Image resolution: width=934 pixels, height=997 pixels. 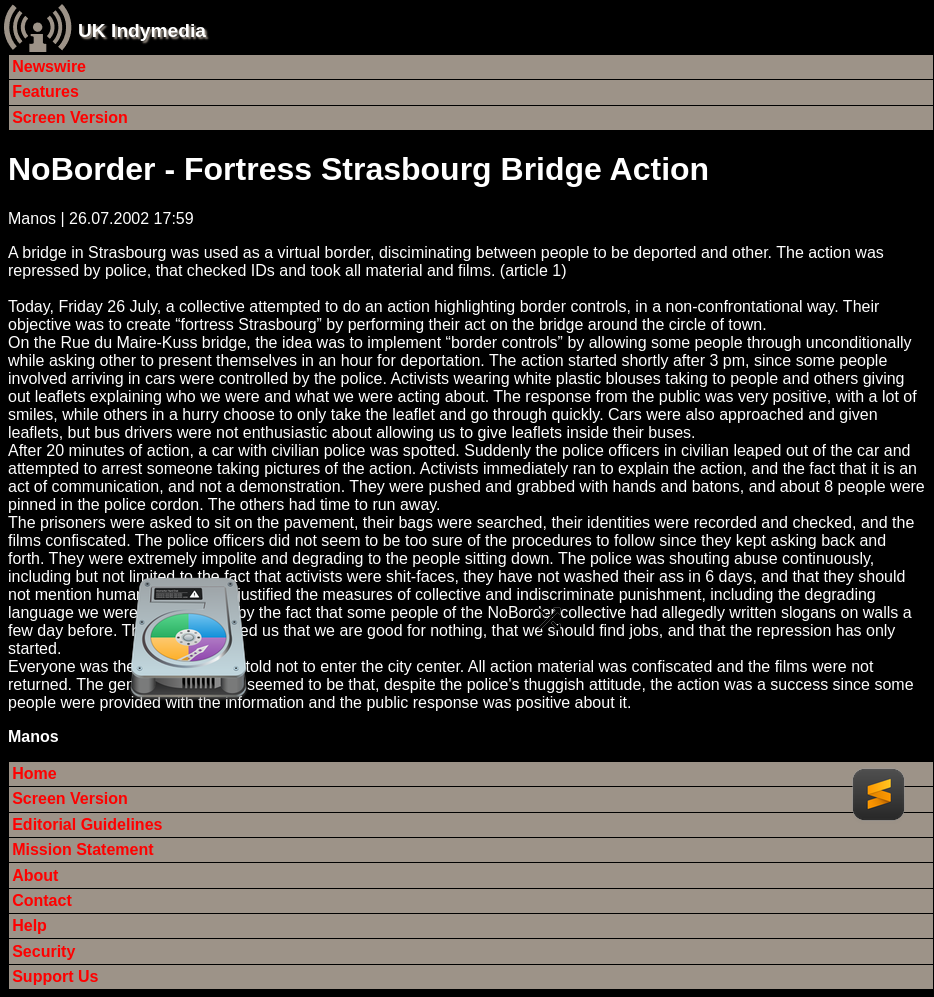 I want to click on open sublime text code editor, so click(x=878, y=794).